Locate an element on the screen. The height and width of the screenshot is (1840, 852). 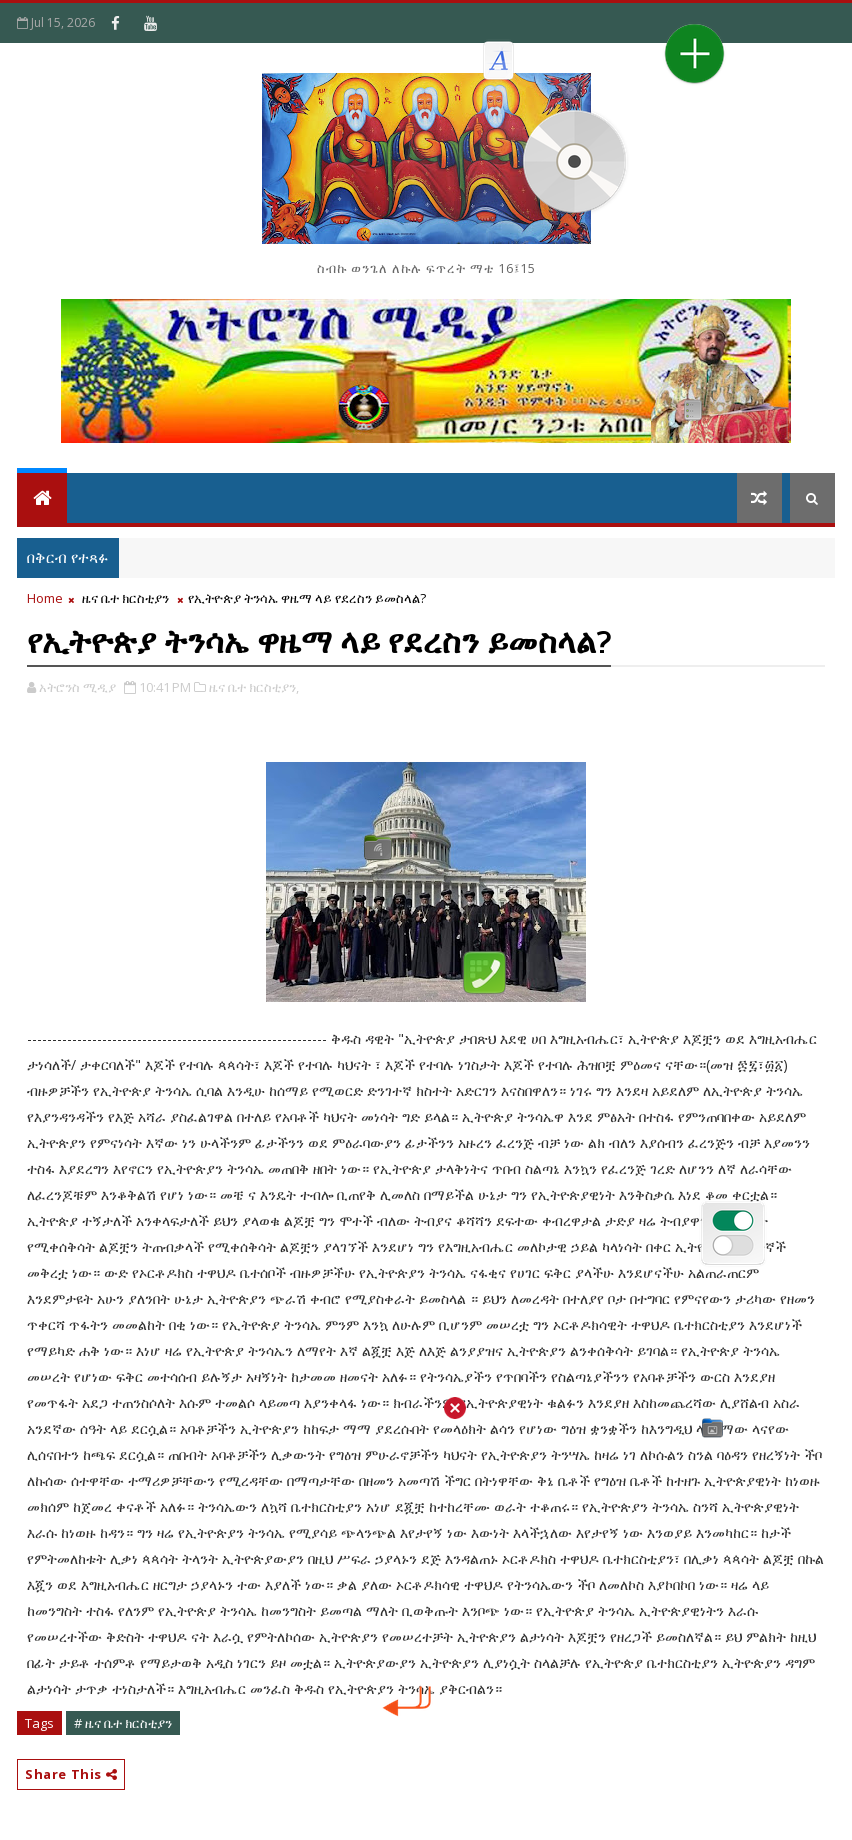
open gnome tweaks to customize desktop settings is located at coordinates (733, 1233).